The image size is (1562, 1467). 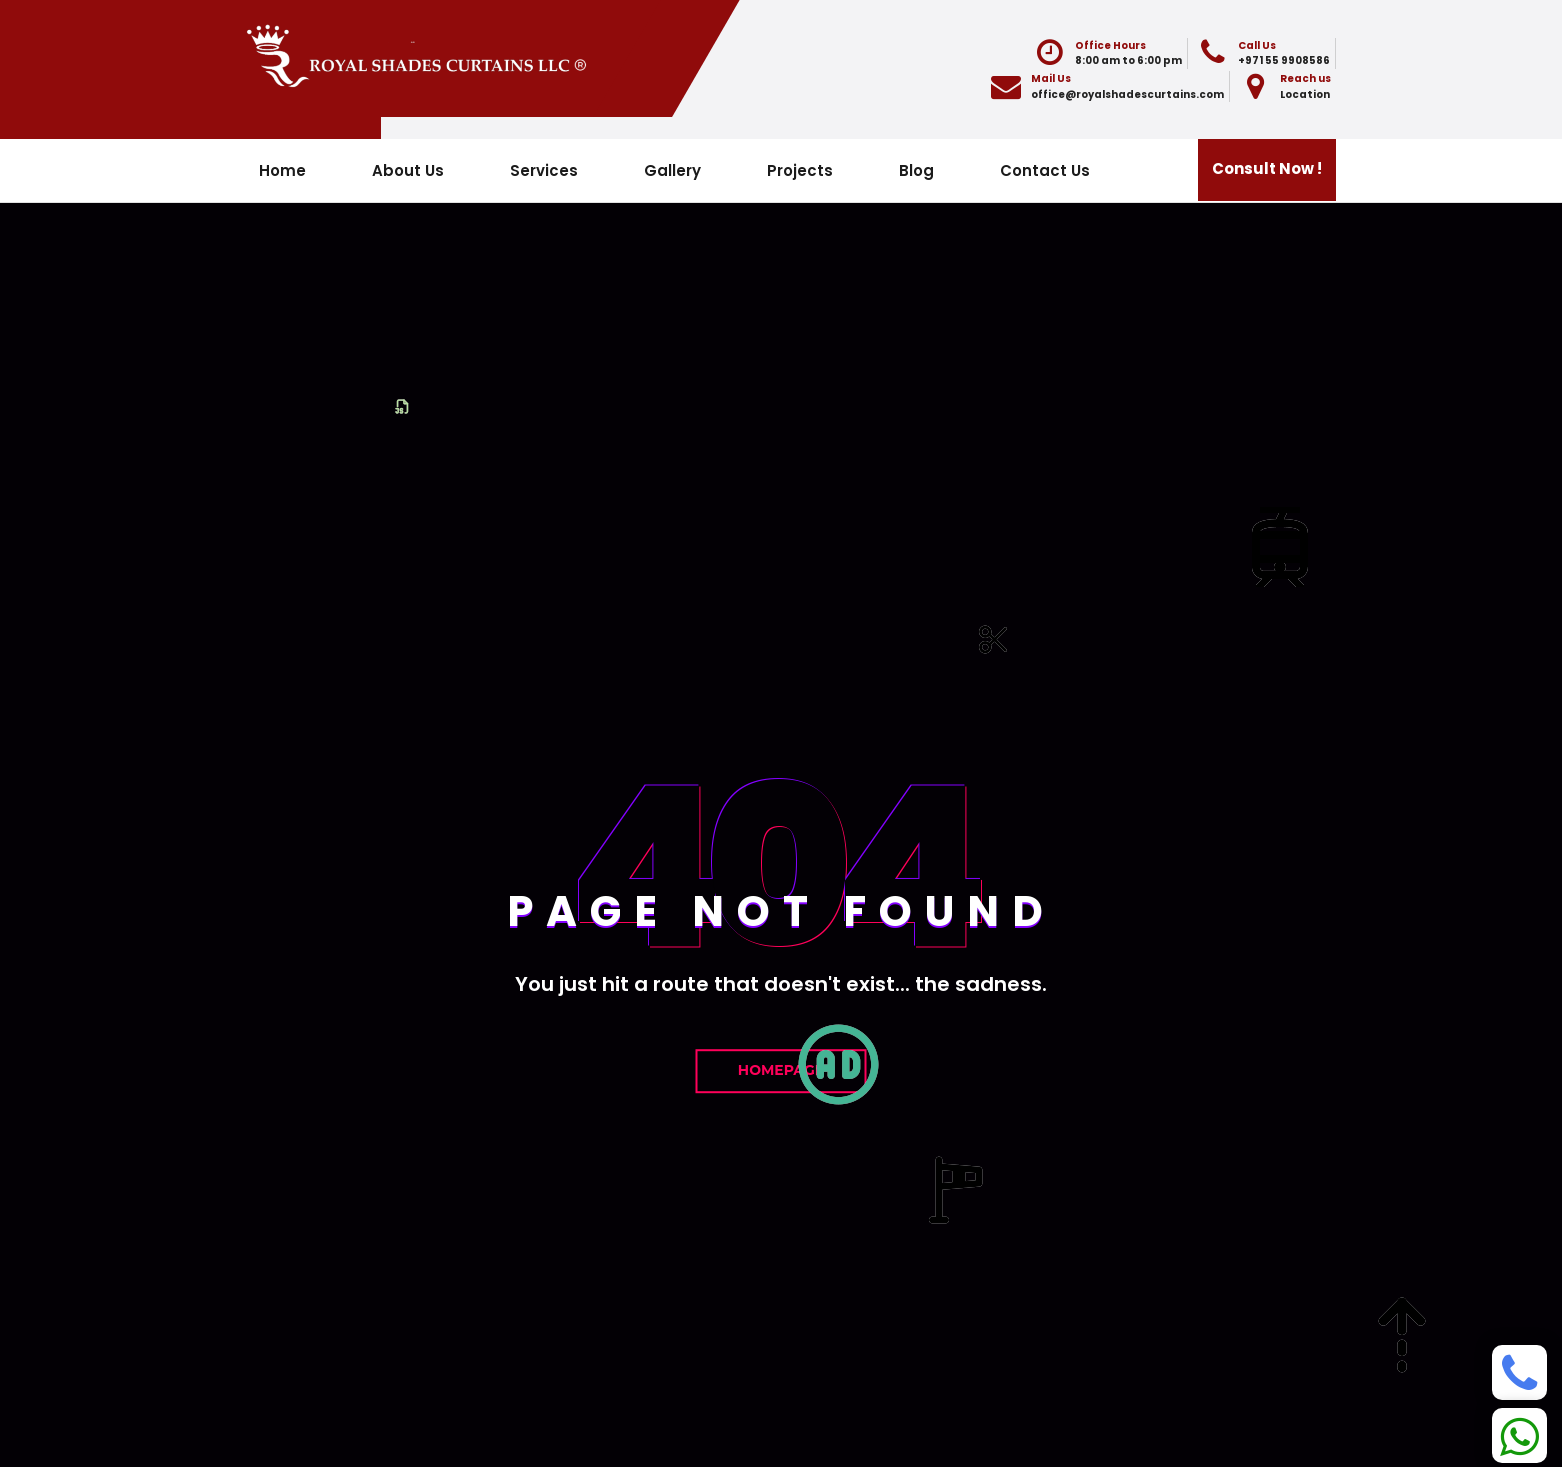 What do you see at coordinates (838, 1064) in the screenshot?
I see `indicates sponsored or advertisement content` at bounding box center [838, 1064].